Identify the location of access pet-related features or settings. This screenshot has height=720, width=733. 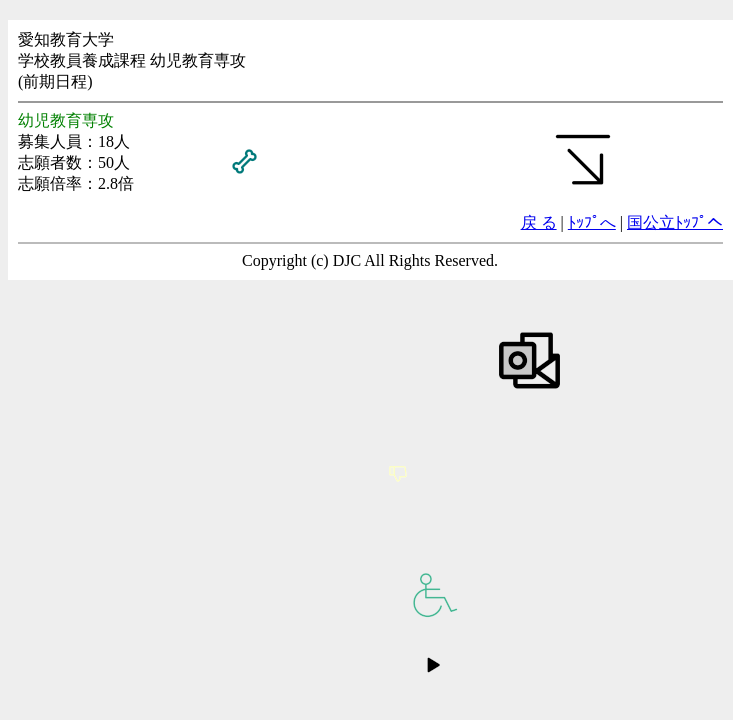
(244, 161).